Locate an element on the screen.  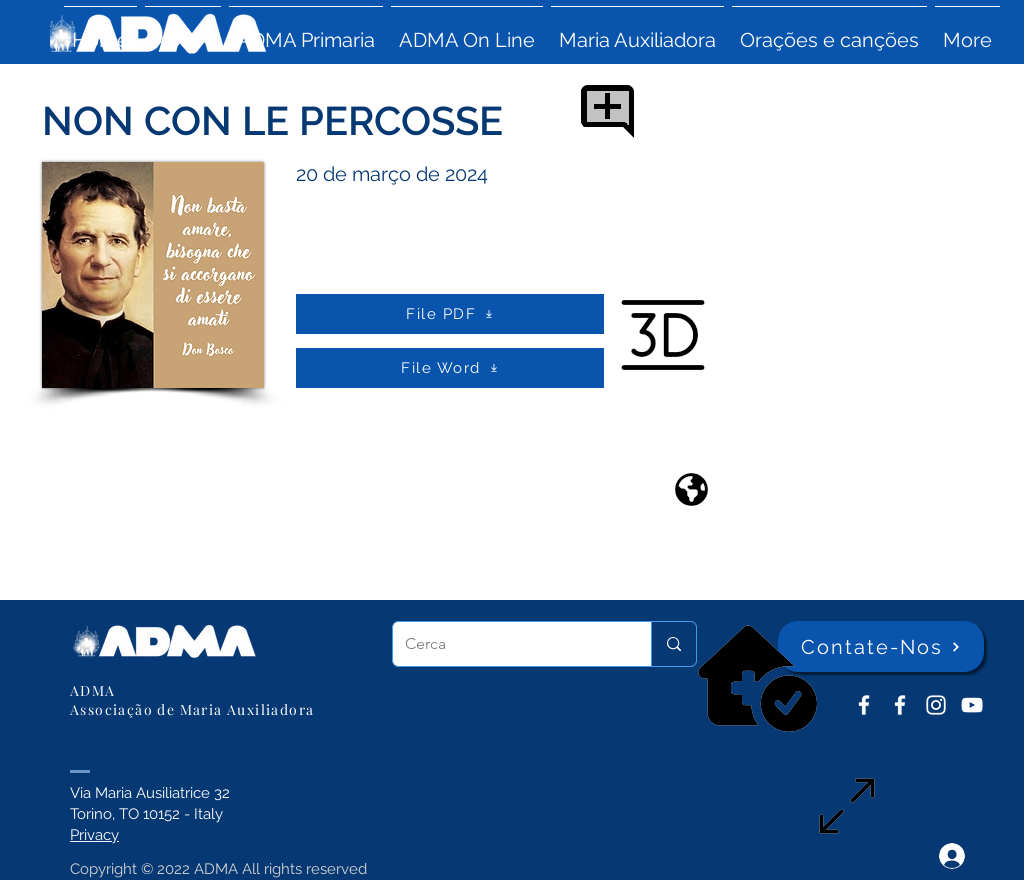
verified medical home or healthcare facility is located at coordinates (754, 675).